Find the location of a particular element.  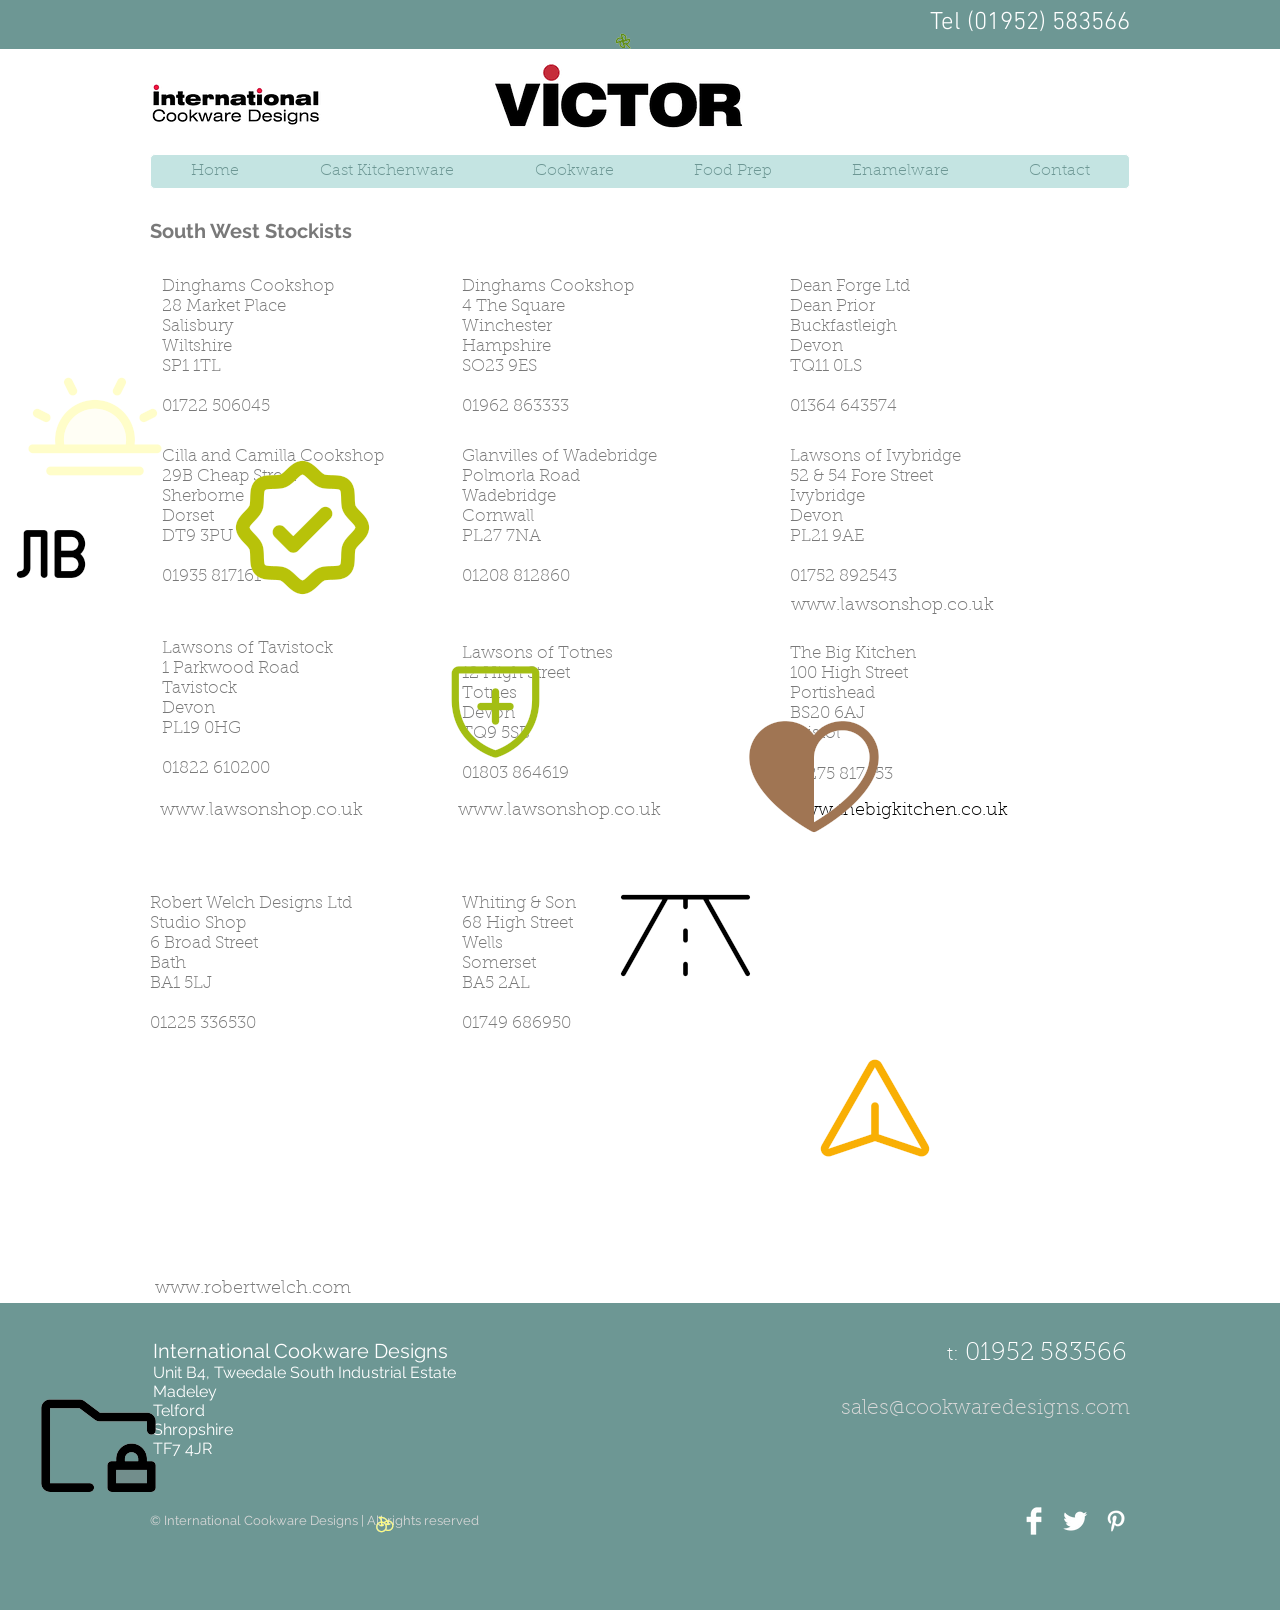

view directions or navigation is located at coordinates (685, 935).